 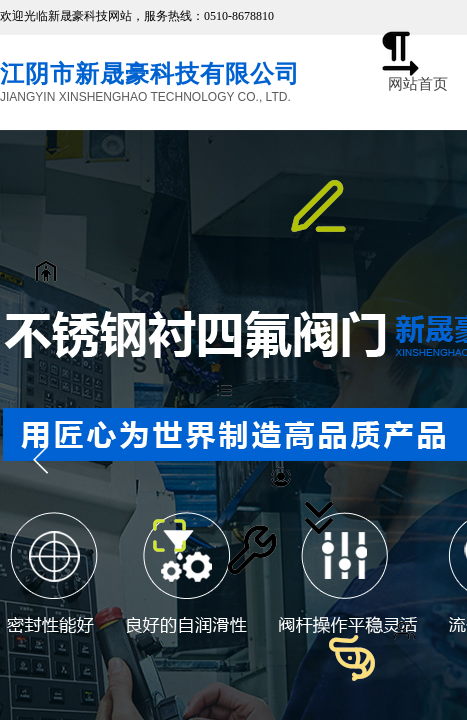 I want to click on view all users or team members, so click(x=404, y=630).